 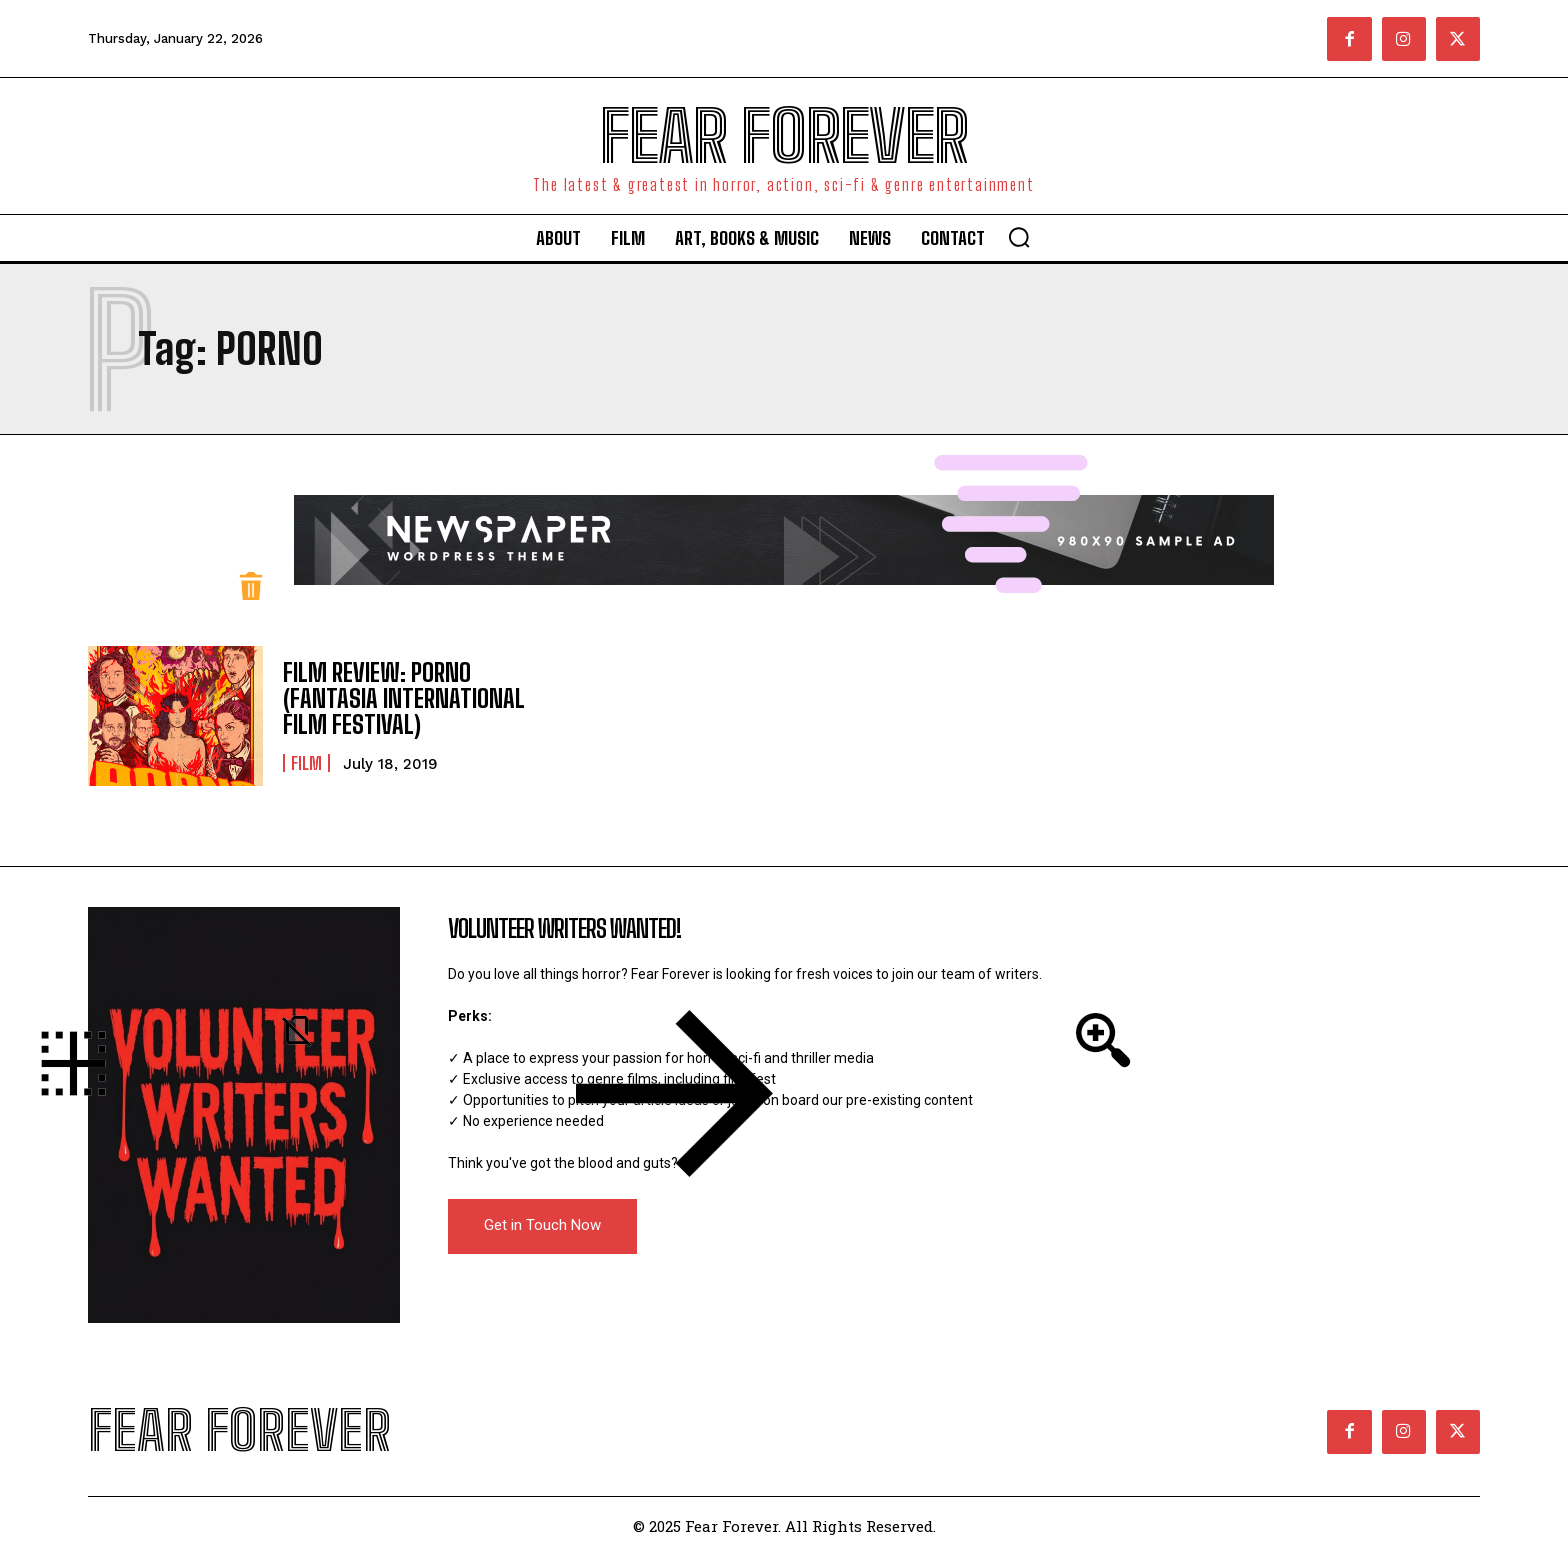 I want to click on indicates tornado warning or severe weather alert, so click(x=1011, y=524).